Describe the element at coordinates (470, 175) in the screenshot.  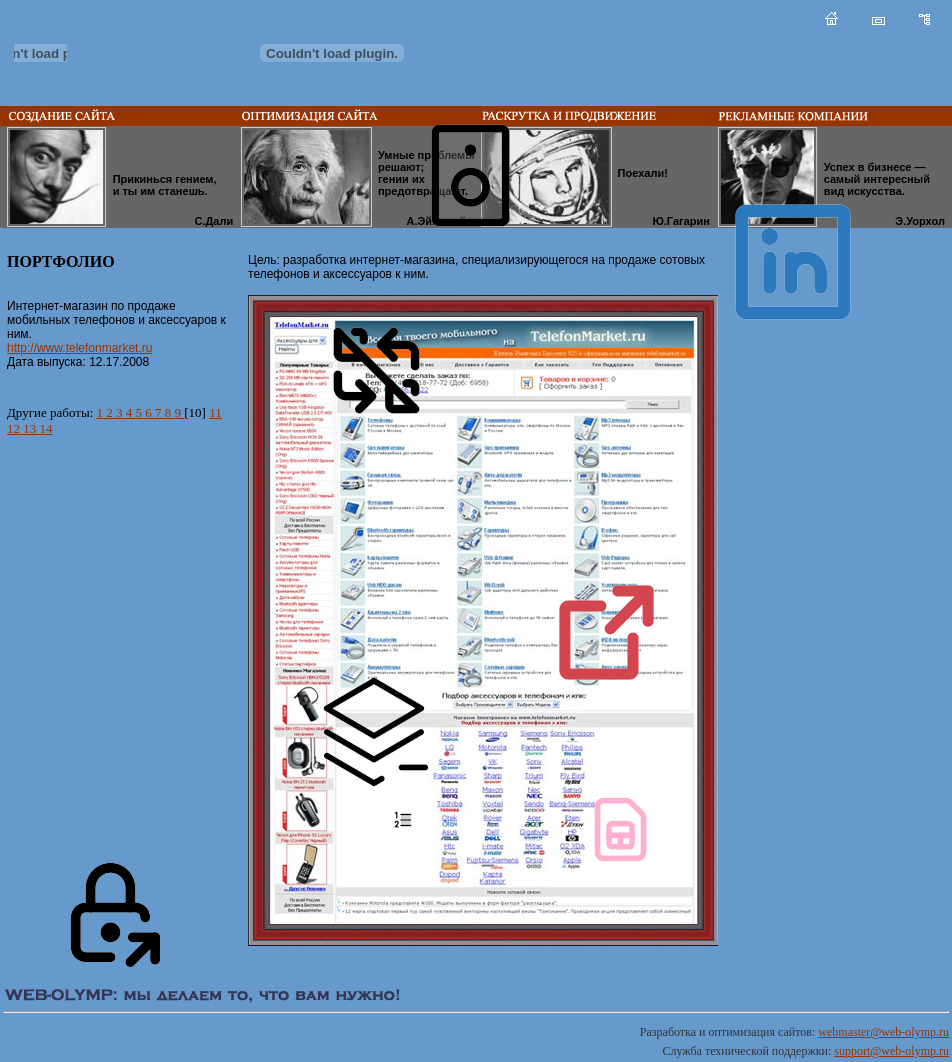
I see `adjust speaker or audio output settings` at that location.